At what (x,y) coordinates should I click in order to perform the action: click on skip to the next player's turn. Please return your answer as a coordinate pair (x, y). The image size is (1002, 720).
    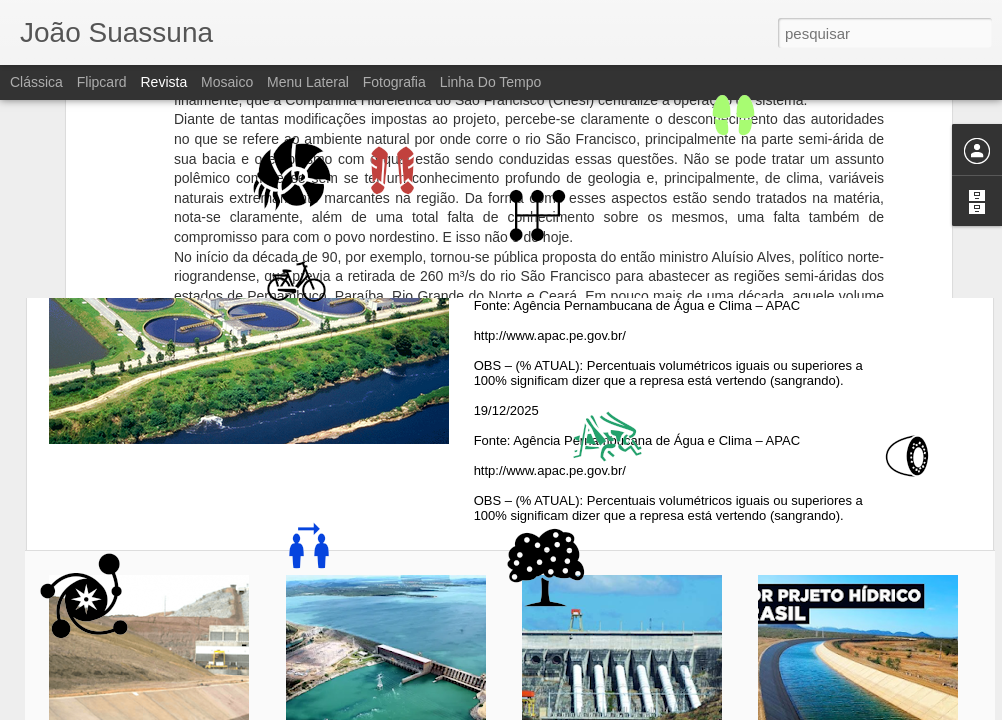
    Looking at the image, I should click on (309, 546).